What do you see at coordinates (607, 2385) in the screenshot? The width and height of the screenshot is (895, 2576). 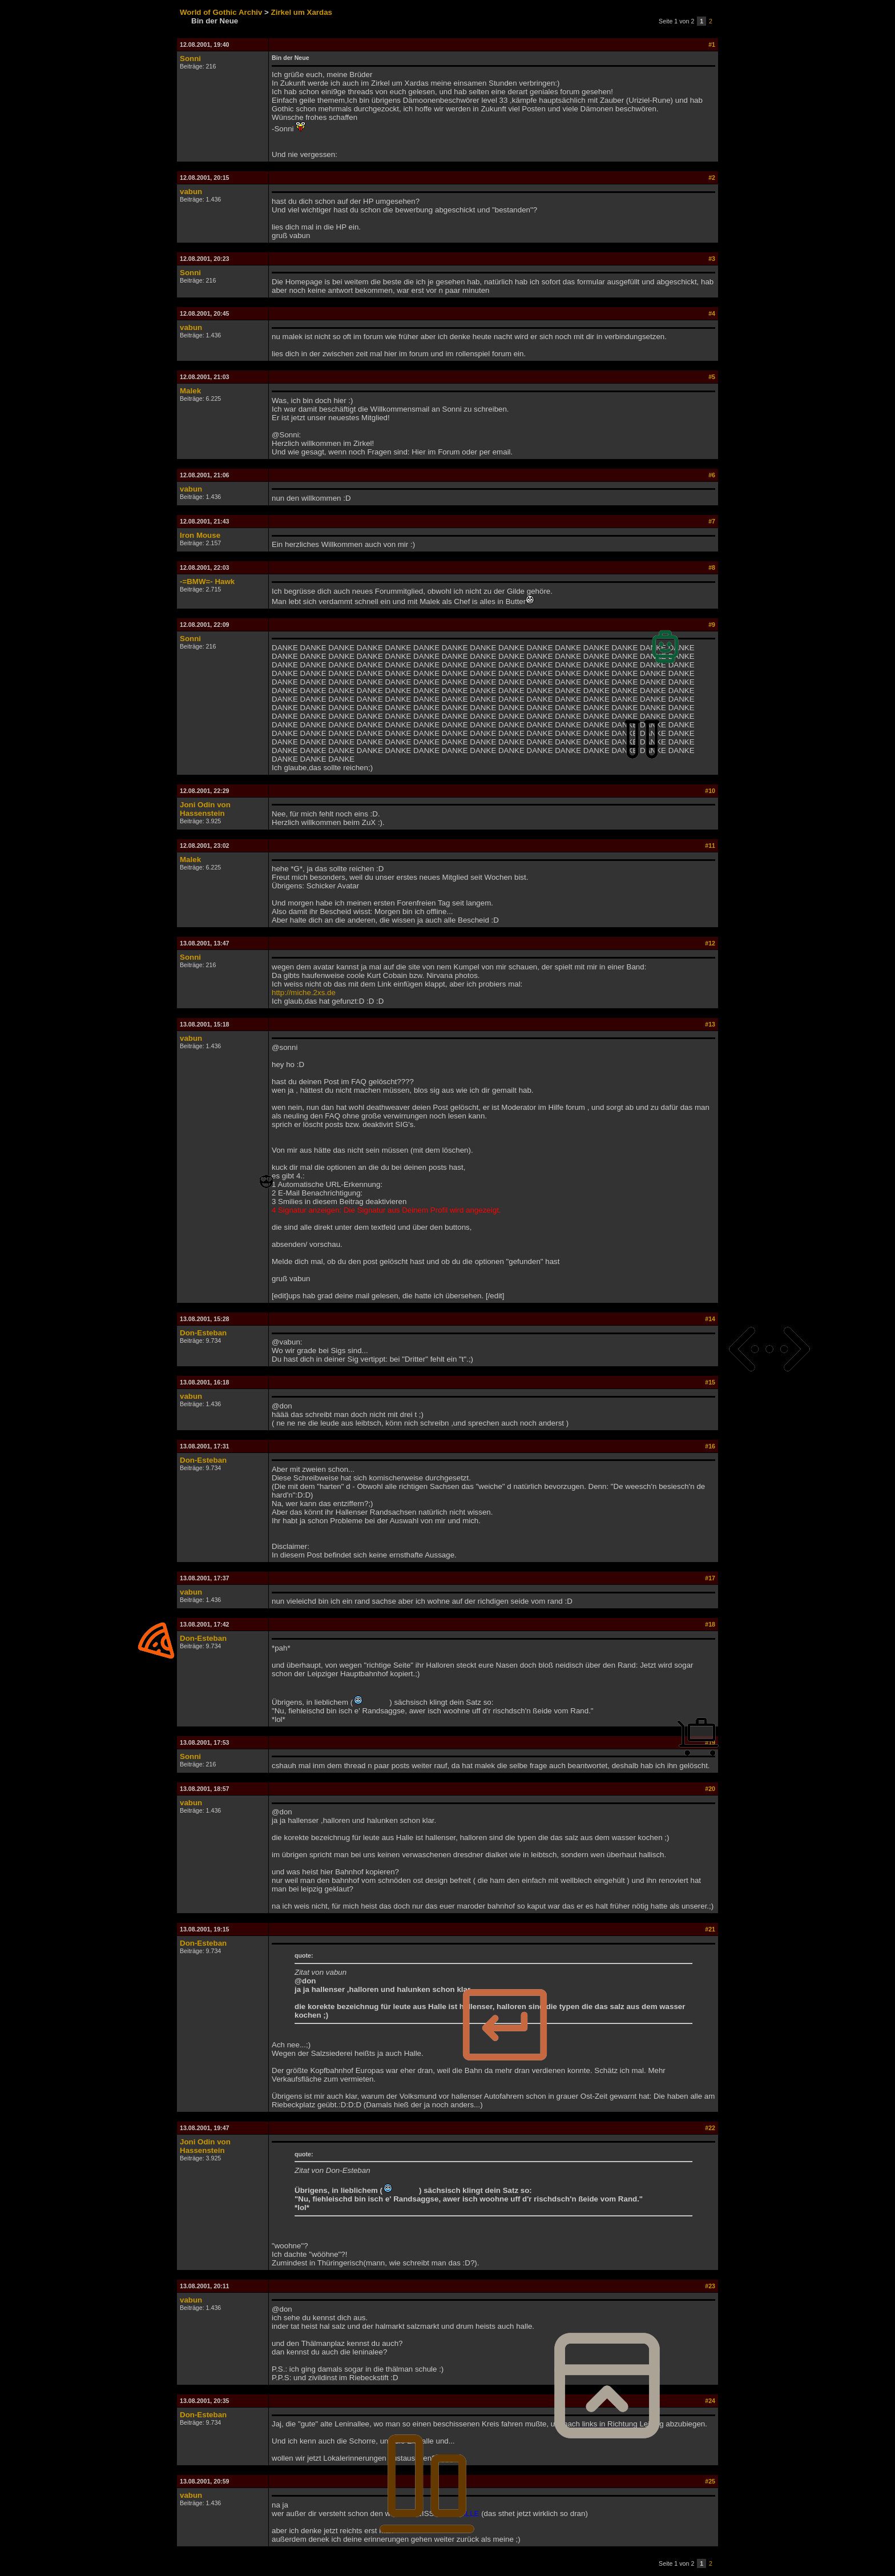 I see `collapse top panel` at bounding box center [607, 2385].